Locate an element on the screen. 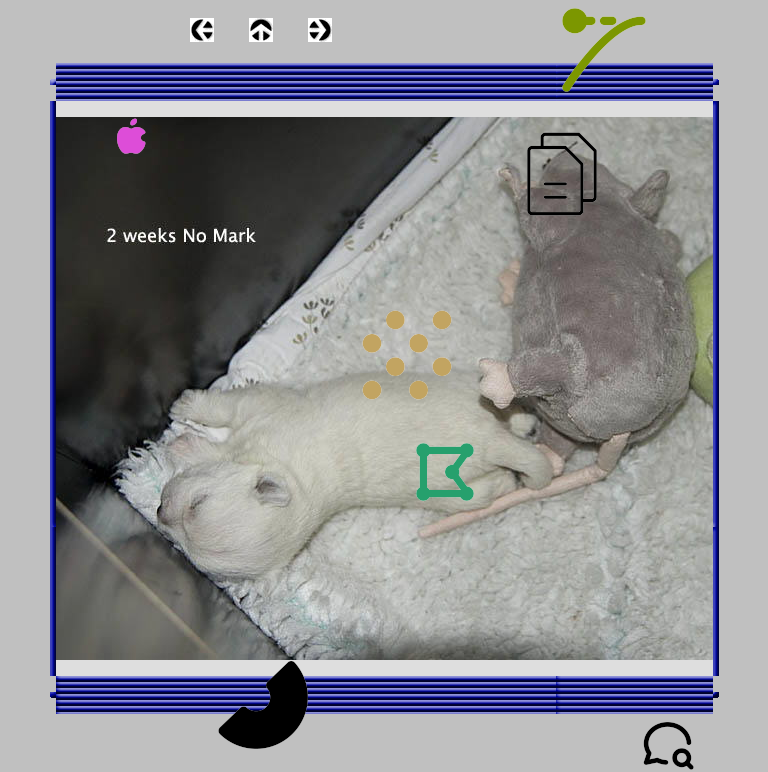 The image size is (768, 772). view all documents is located at coordinates (562, 174).